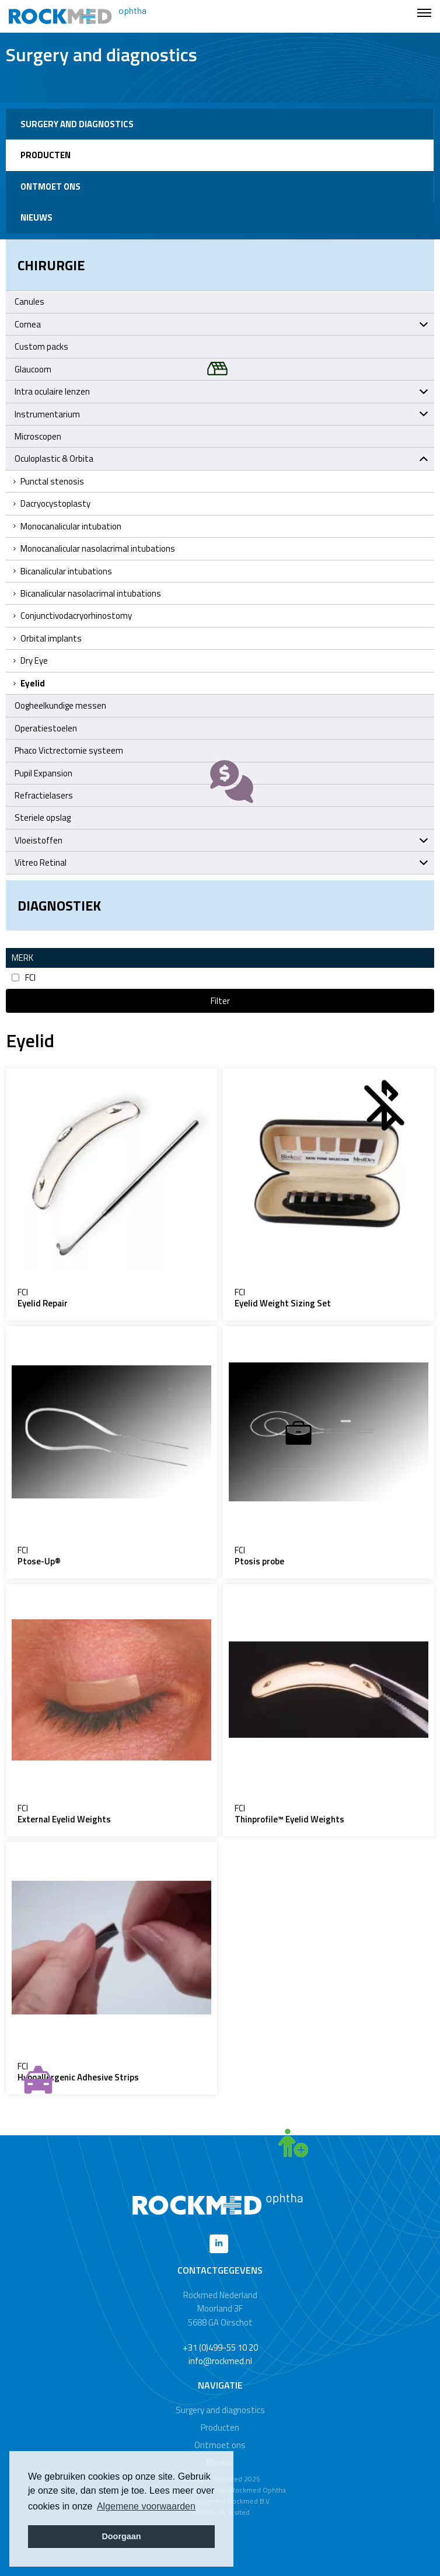 This screenshot has height=2576, width=440. I want to click on view solar panel system status, so click(217, 369).